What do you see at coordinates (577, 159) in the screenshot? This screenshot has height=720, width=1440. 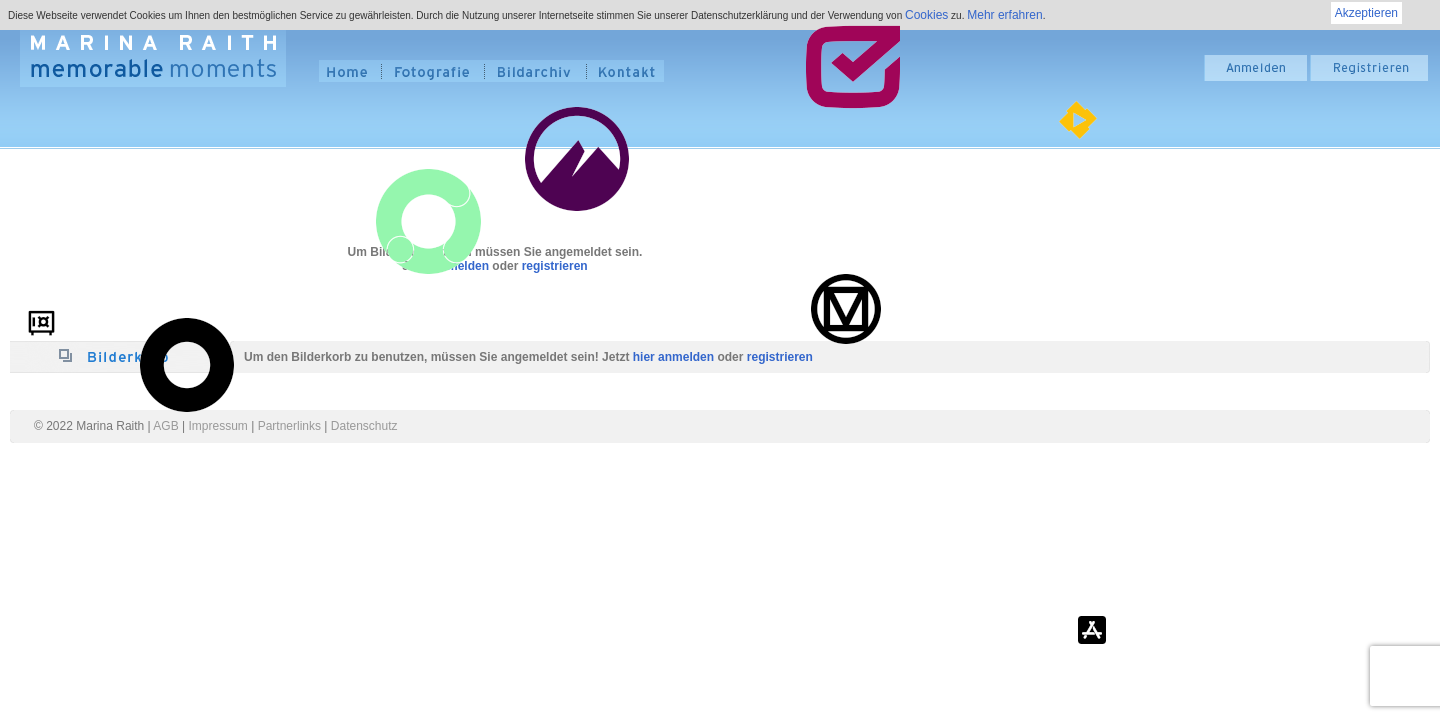 I see `cinnamon desktop environment logo` at bounding box center [577, 159].